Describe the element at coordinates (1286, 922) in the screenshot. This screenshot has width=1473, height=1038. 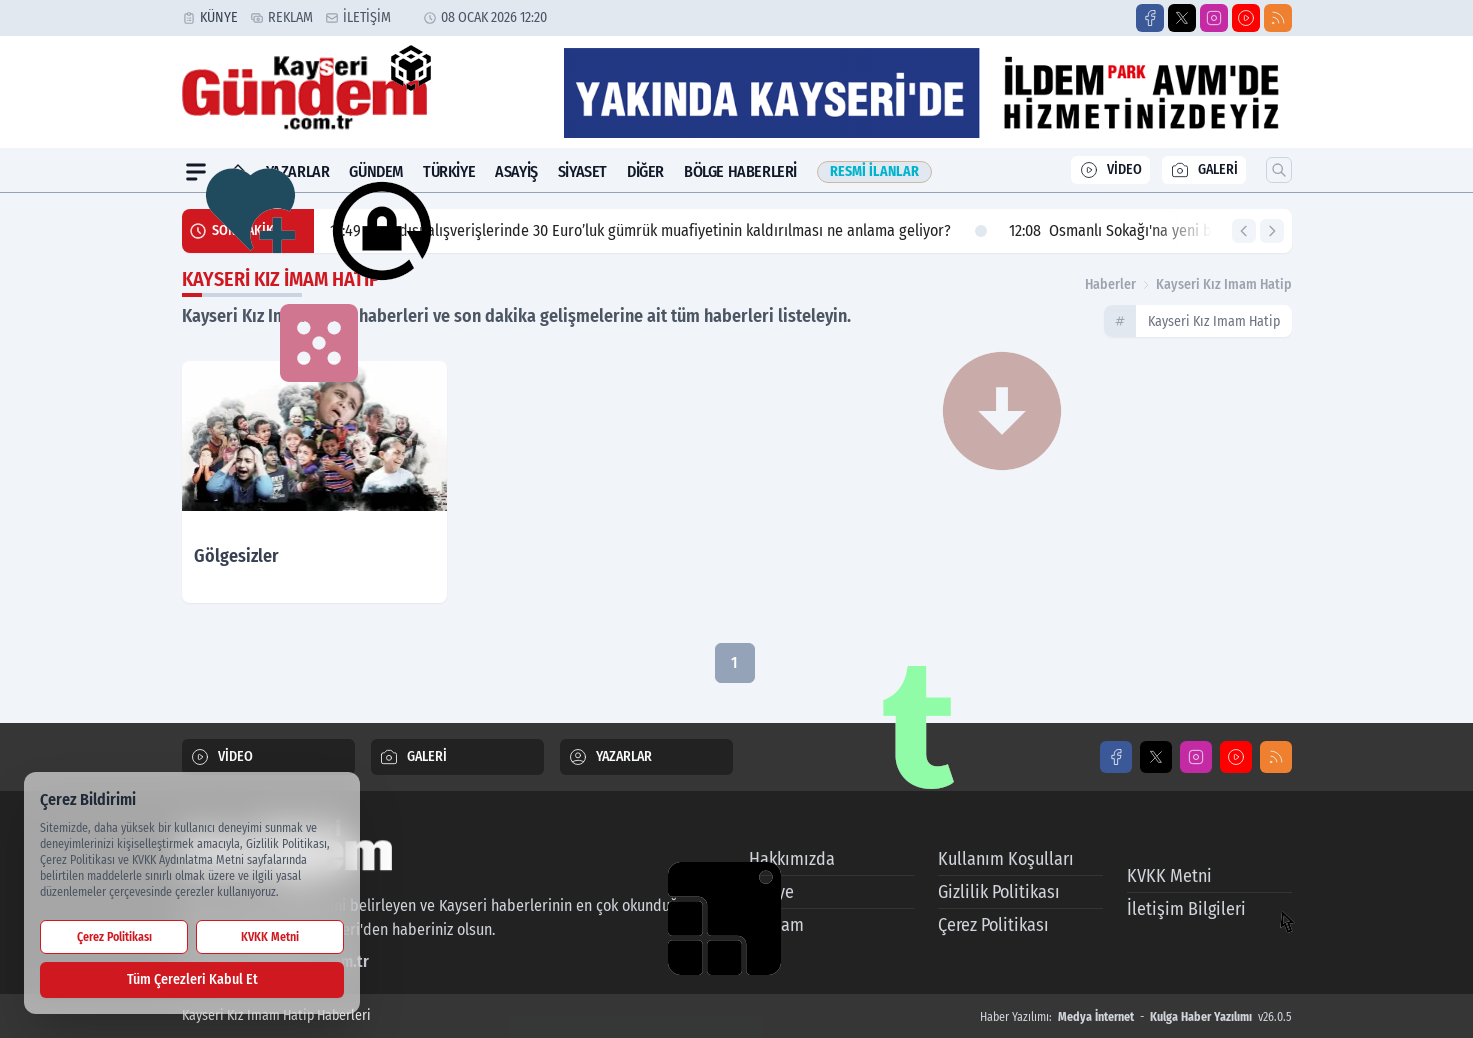
I see `cursor pointer indicating selection mode` at that location.